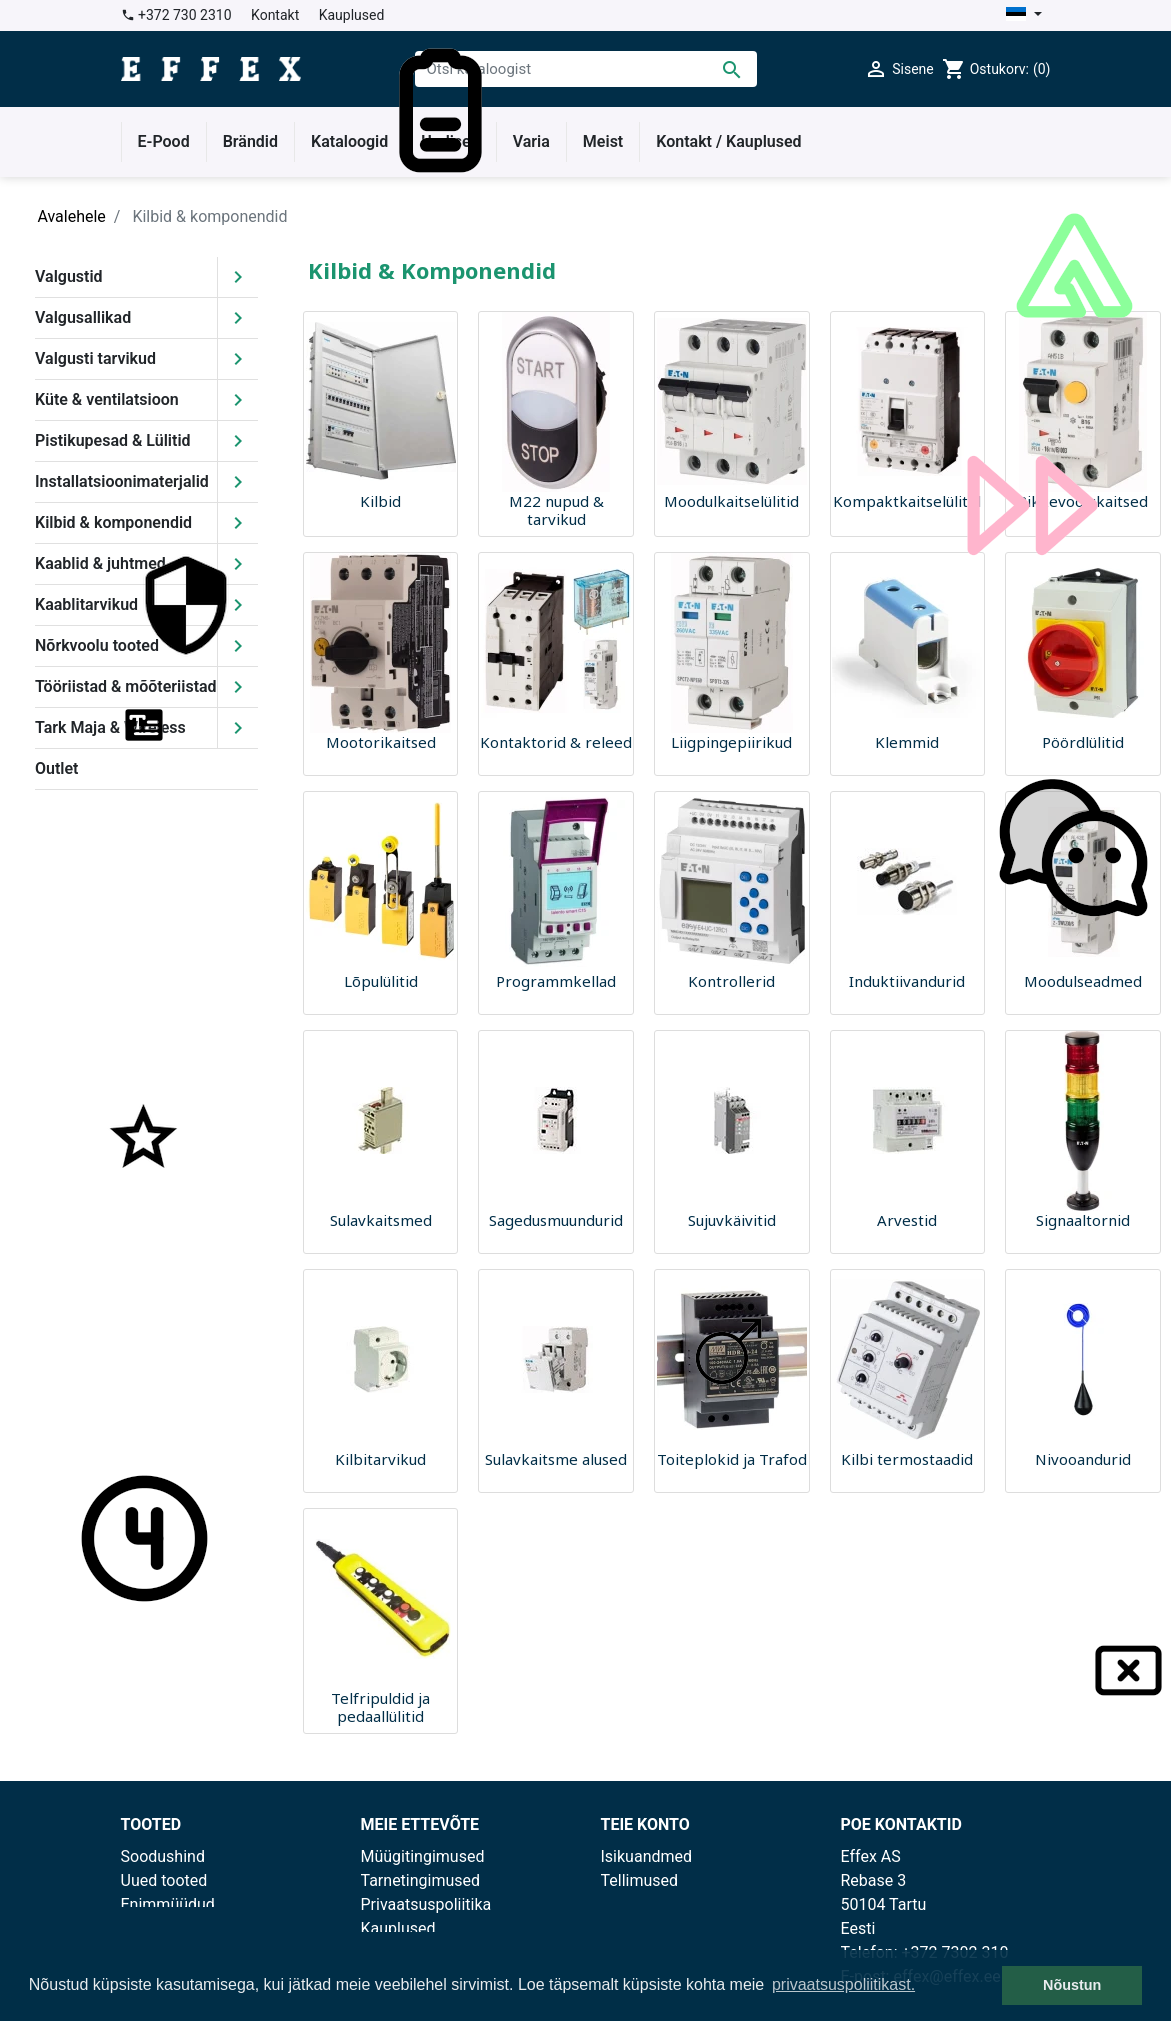 Image resolution: width=1171 pixels, height=2021 pixels. What do you see at coordinates (730, 1350) in the screenshot?
I see `indicates male gender selection` at bounding box center [730, 1350].